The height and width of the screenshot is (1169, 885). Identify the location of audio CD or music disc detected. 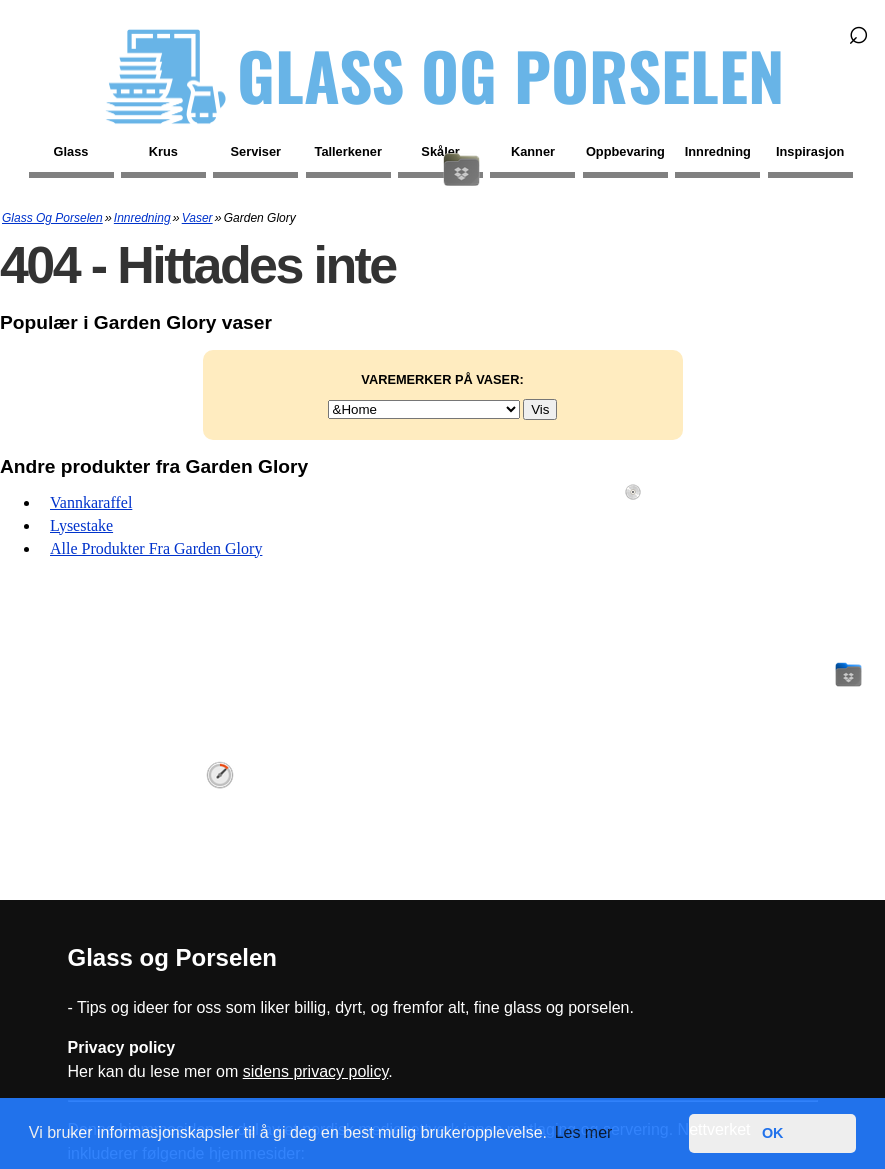
(633, 492).